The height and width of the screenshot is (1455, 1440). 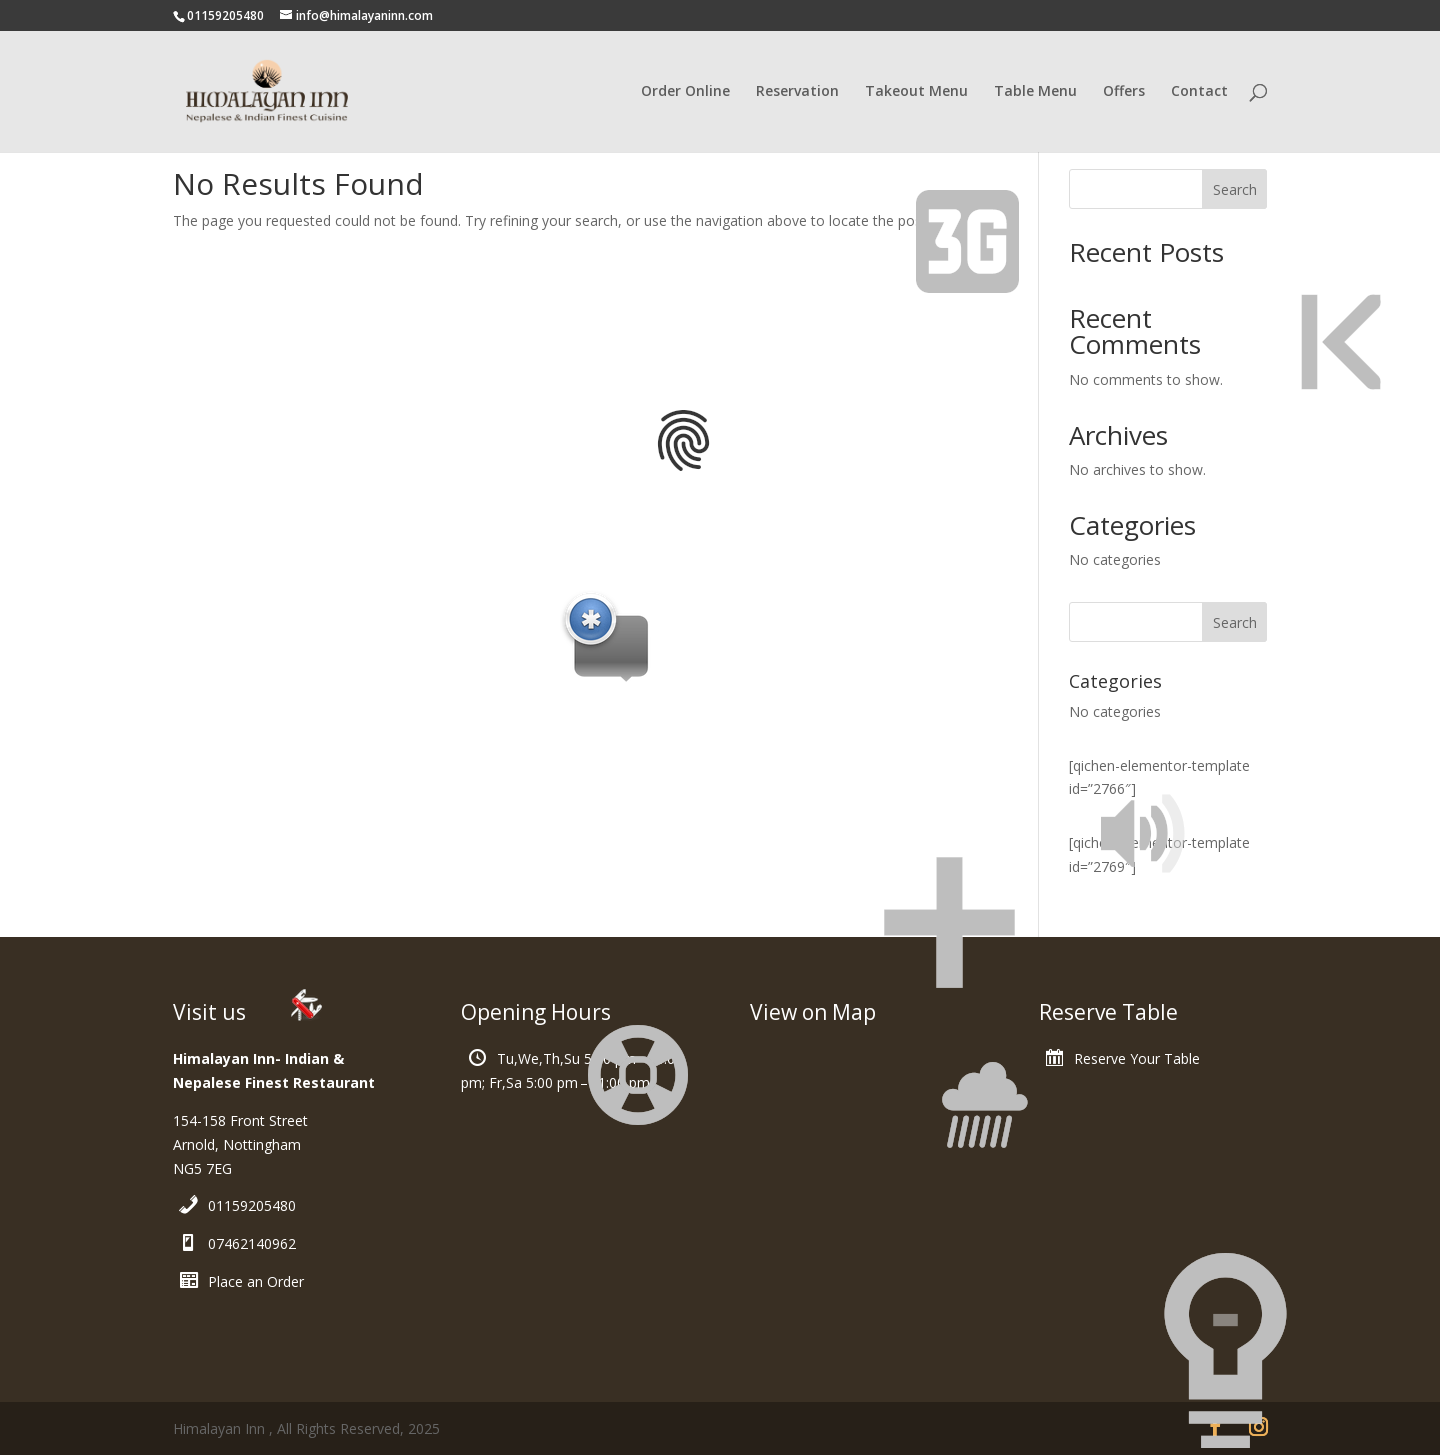 I want to click on indicates medium volume level, so click(x=1145, y=833).